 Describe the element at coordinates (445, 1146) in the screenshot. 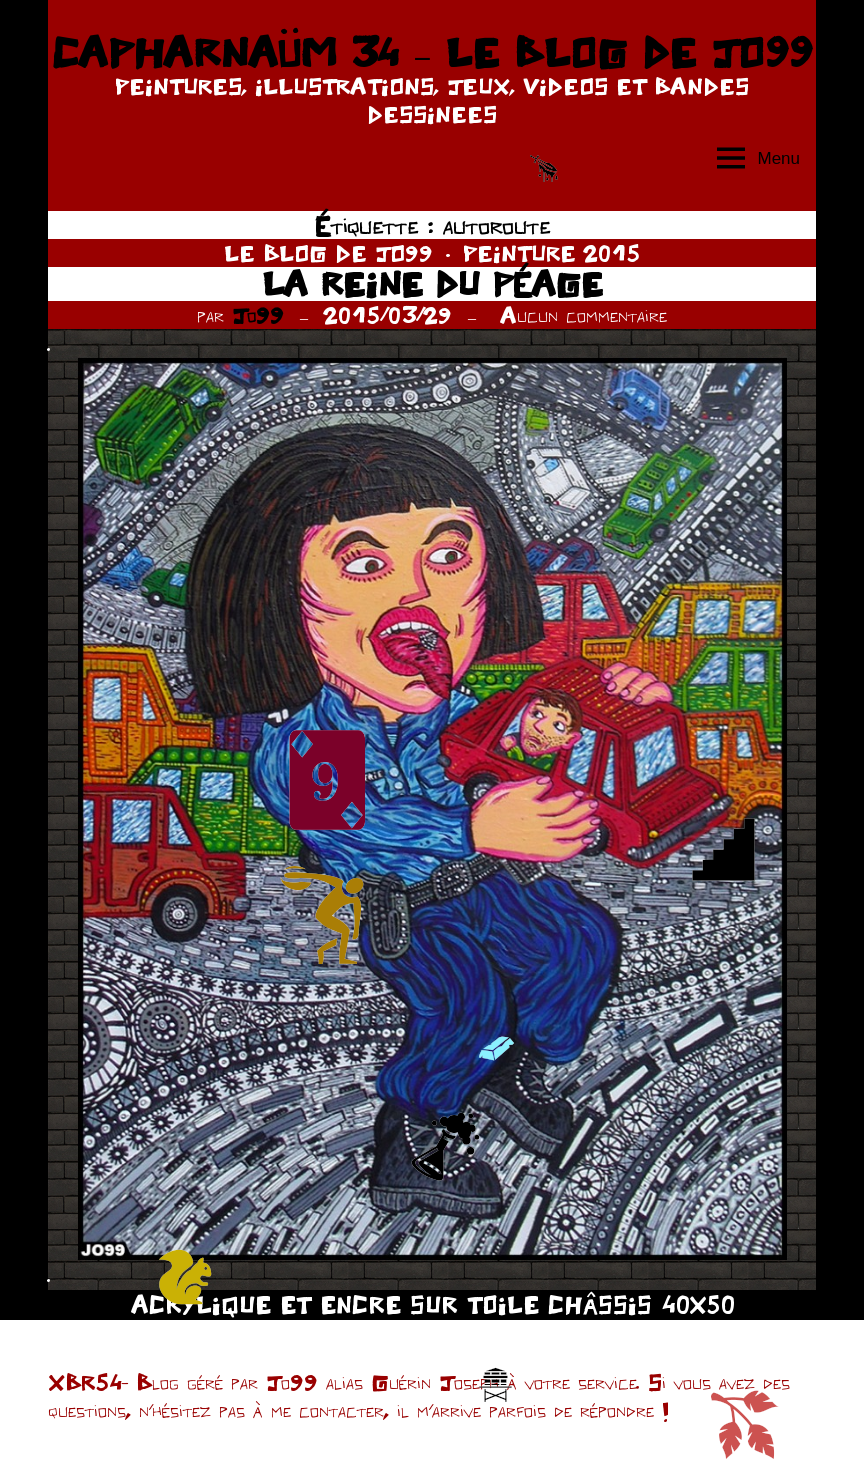

I see `access alchemy or crafting features` at that location.